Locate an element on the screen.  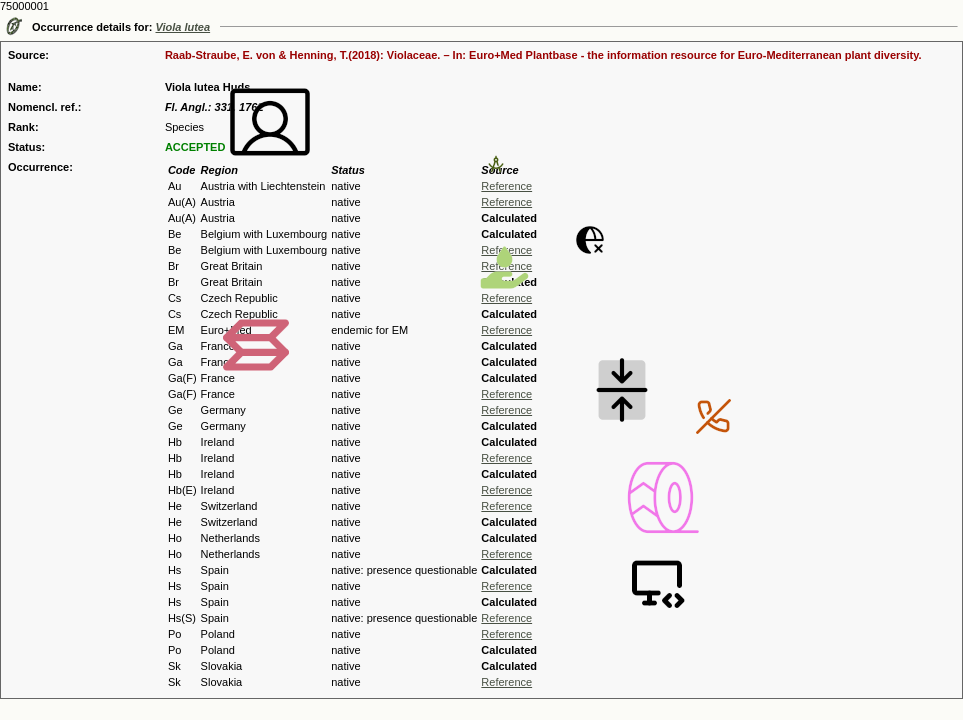
collapse content vertically is located at coordinates (622, 390).